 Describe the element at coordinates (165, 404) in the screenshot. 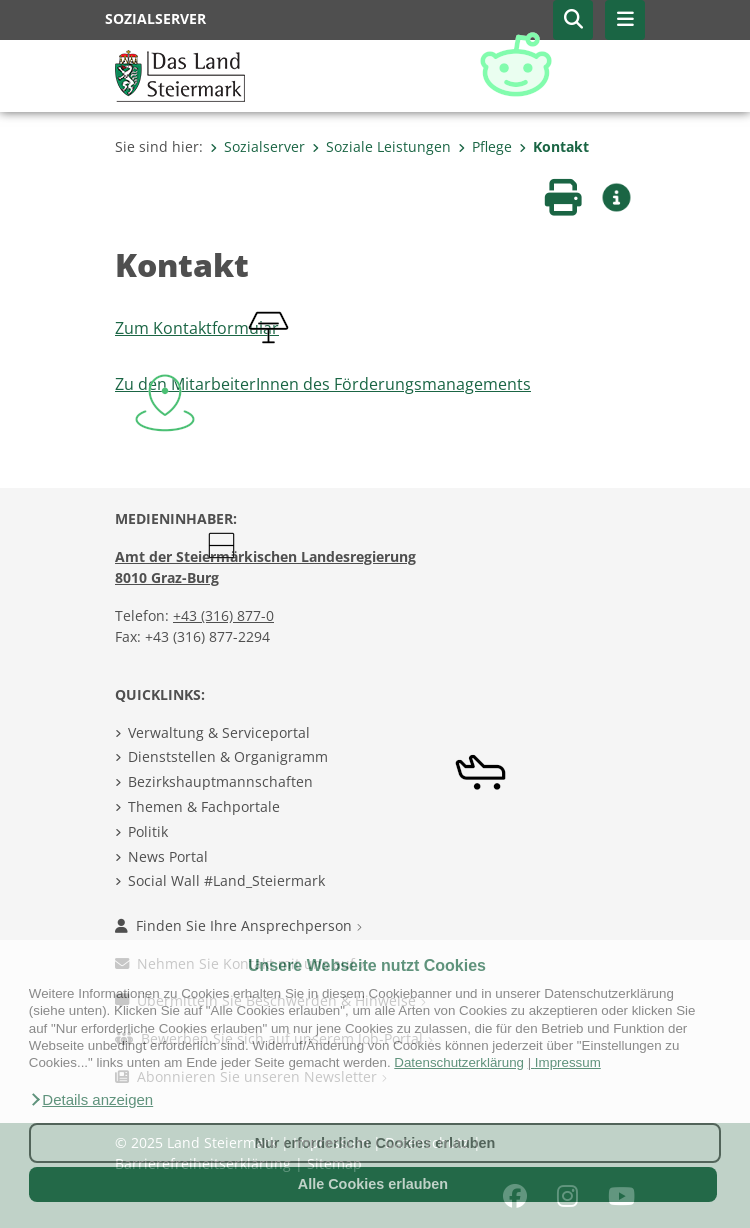

I see `view location area or zone on map` at that location.